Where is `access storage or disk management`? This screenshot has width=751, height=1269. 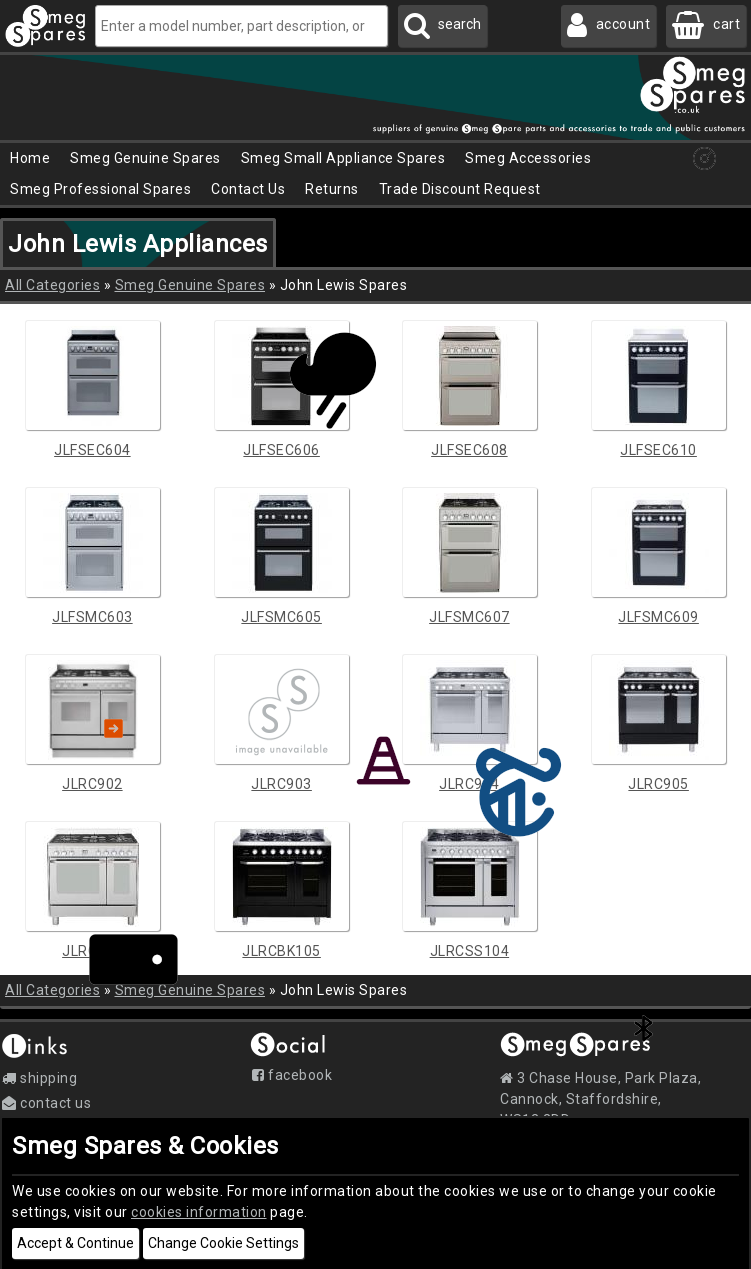 access storage or disk management is located at coordinates (133, 959).